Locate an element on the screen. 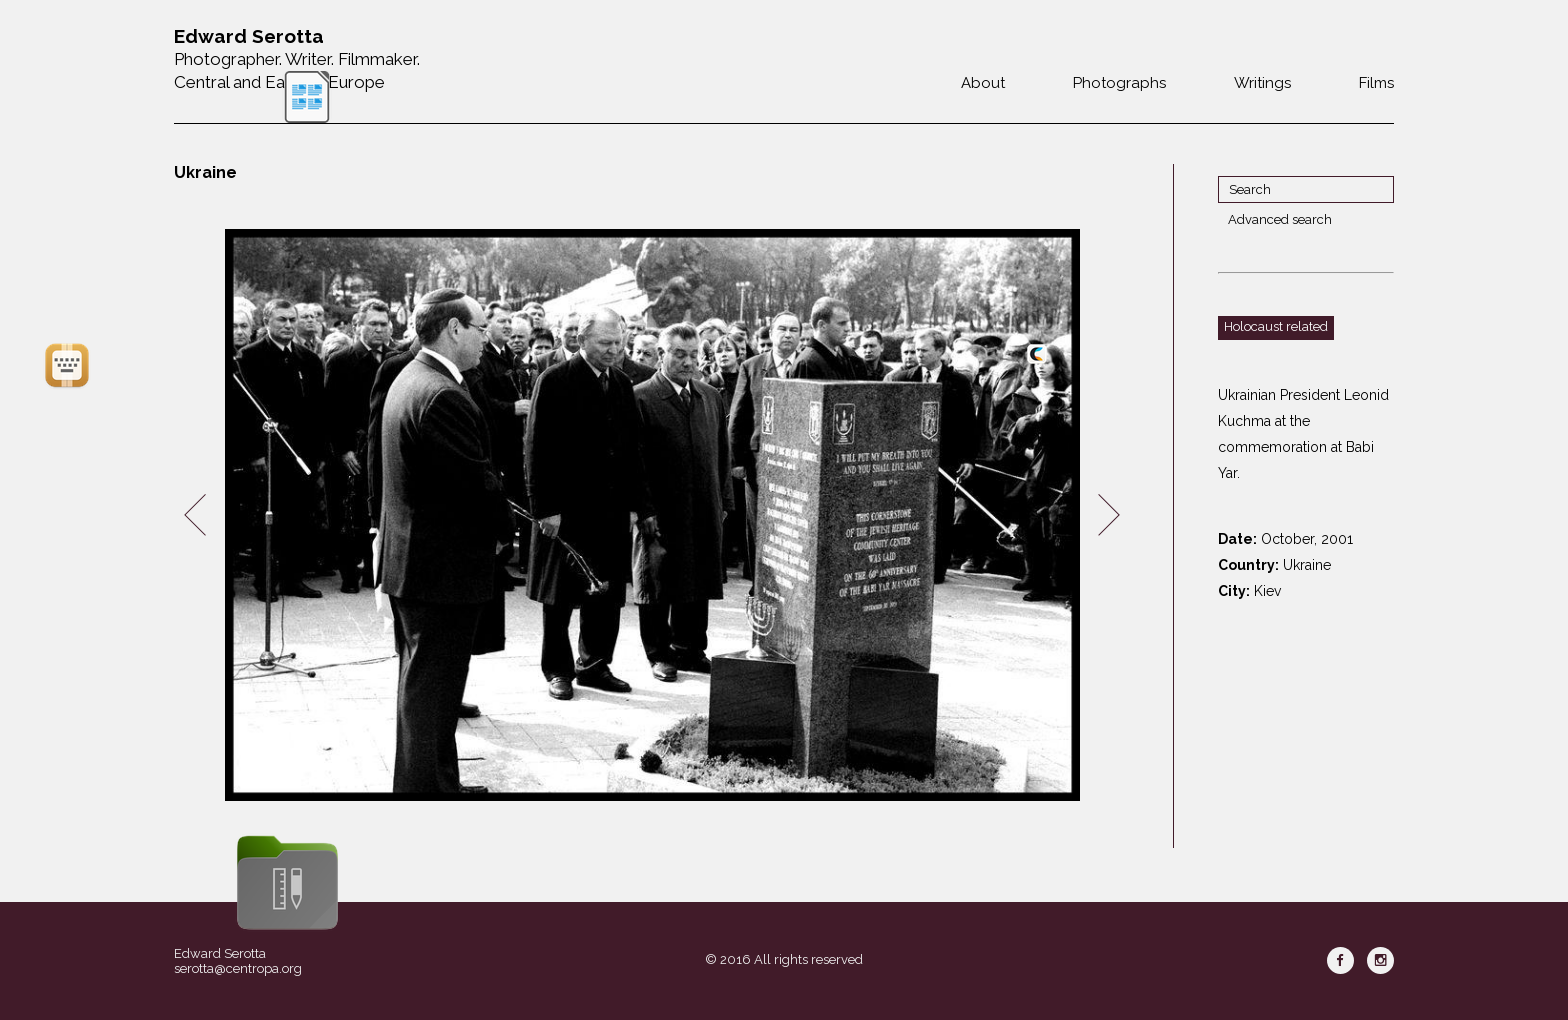 This screenshot has height=1020, width=1568. libreoffice master document file type is located at coordinates (307, 97).